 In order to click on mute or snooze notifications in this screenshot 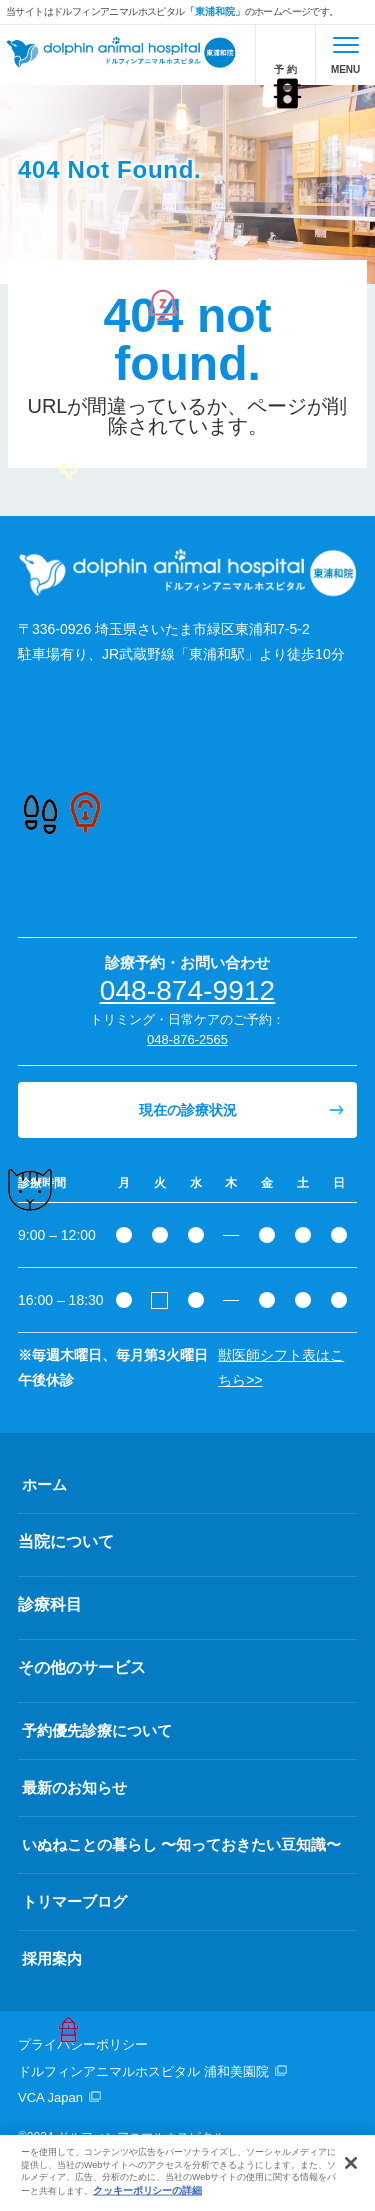, I will do `click(163, 305)`.